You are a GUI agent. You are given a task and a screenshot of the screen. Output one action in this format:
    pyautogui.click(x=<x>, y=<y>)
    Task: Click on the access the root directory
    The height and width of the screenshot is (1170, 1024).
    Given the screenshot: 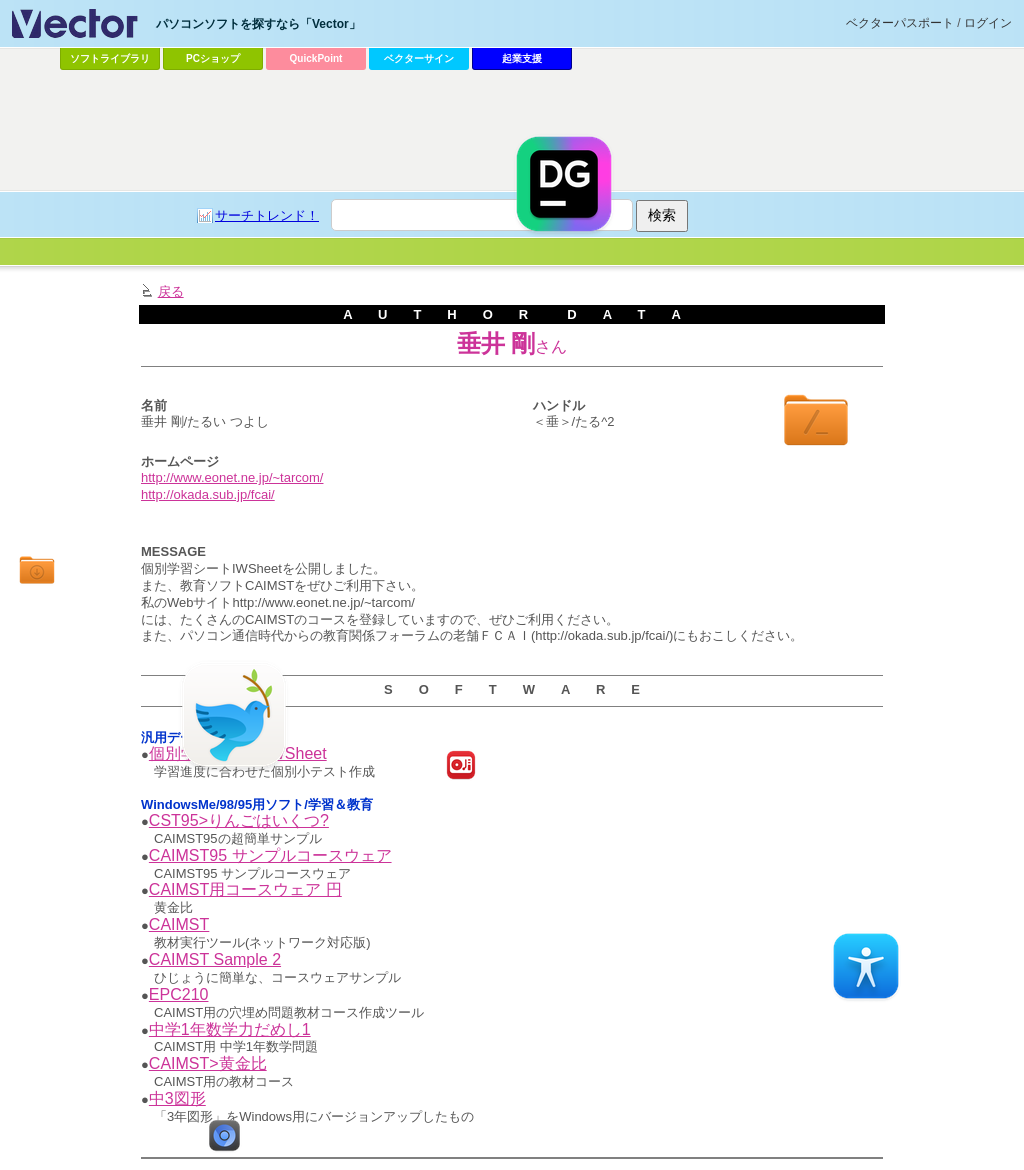 What is the action you would take?
    pyautogui.click(x=816, y=420)
    